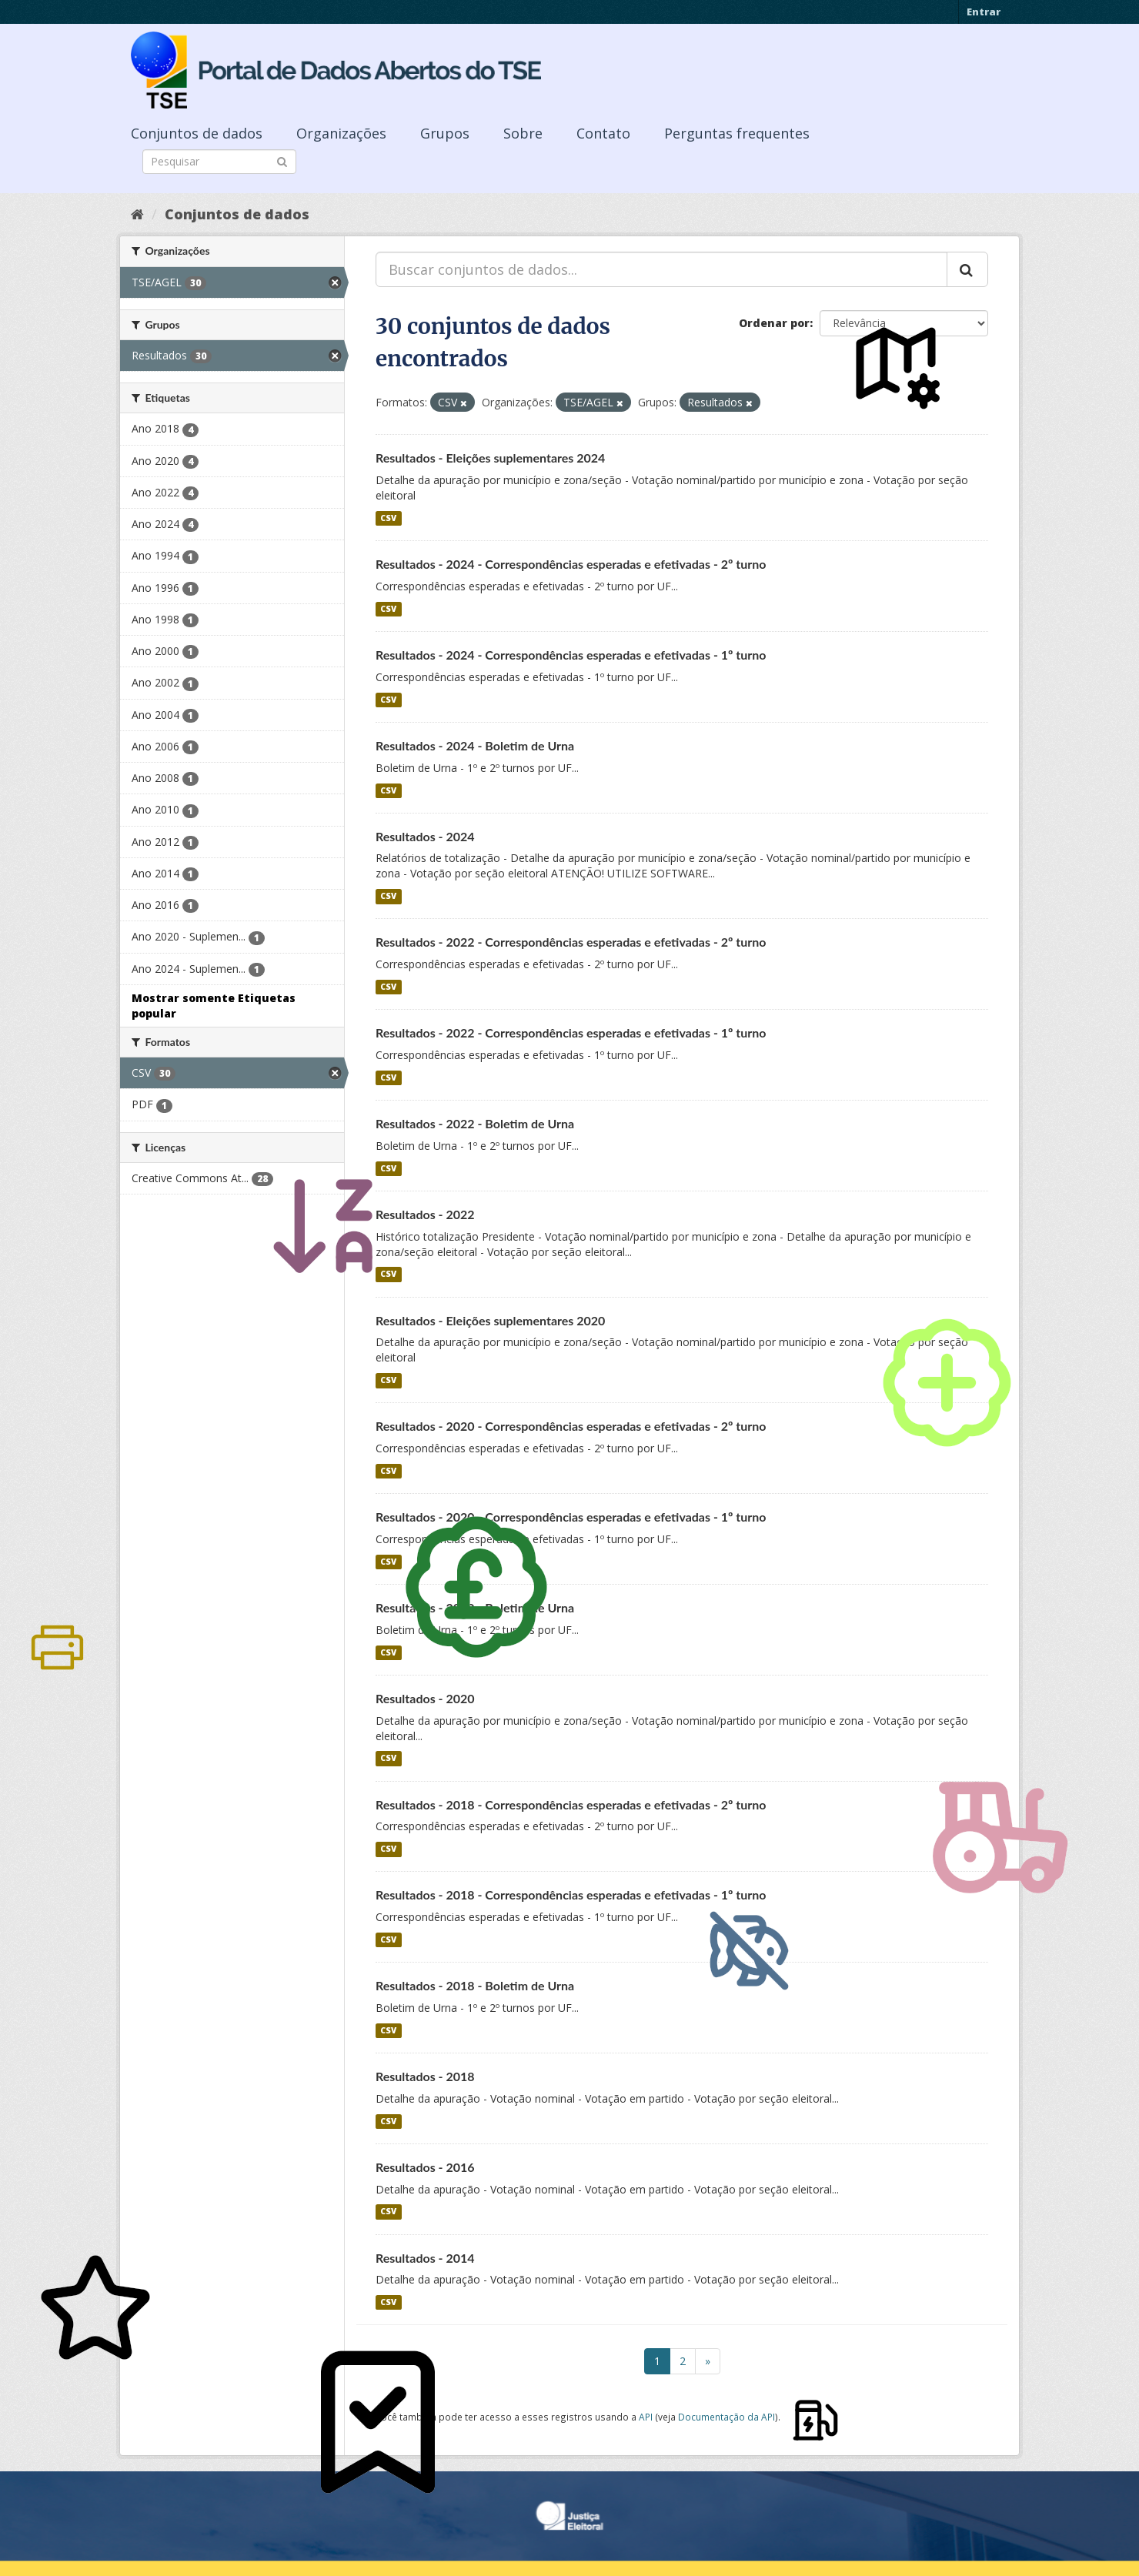 This screenshot has height=2576, width=1139. What do you see at coordinates (378, 2422) in the screenshot?
I see `item successfully bookmarked` at bounding box center [378, 2422].